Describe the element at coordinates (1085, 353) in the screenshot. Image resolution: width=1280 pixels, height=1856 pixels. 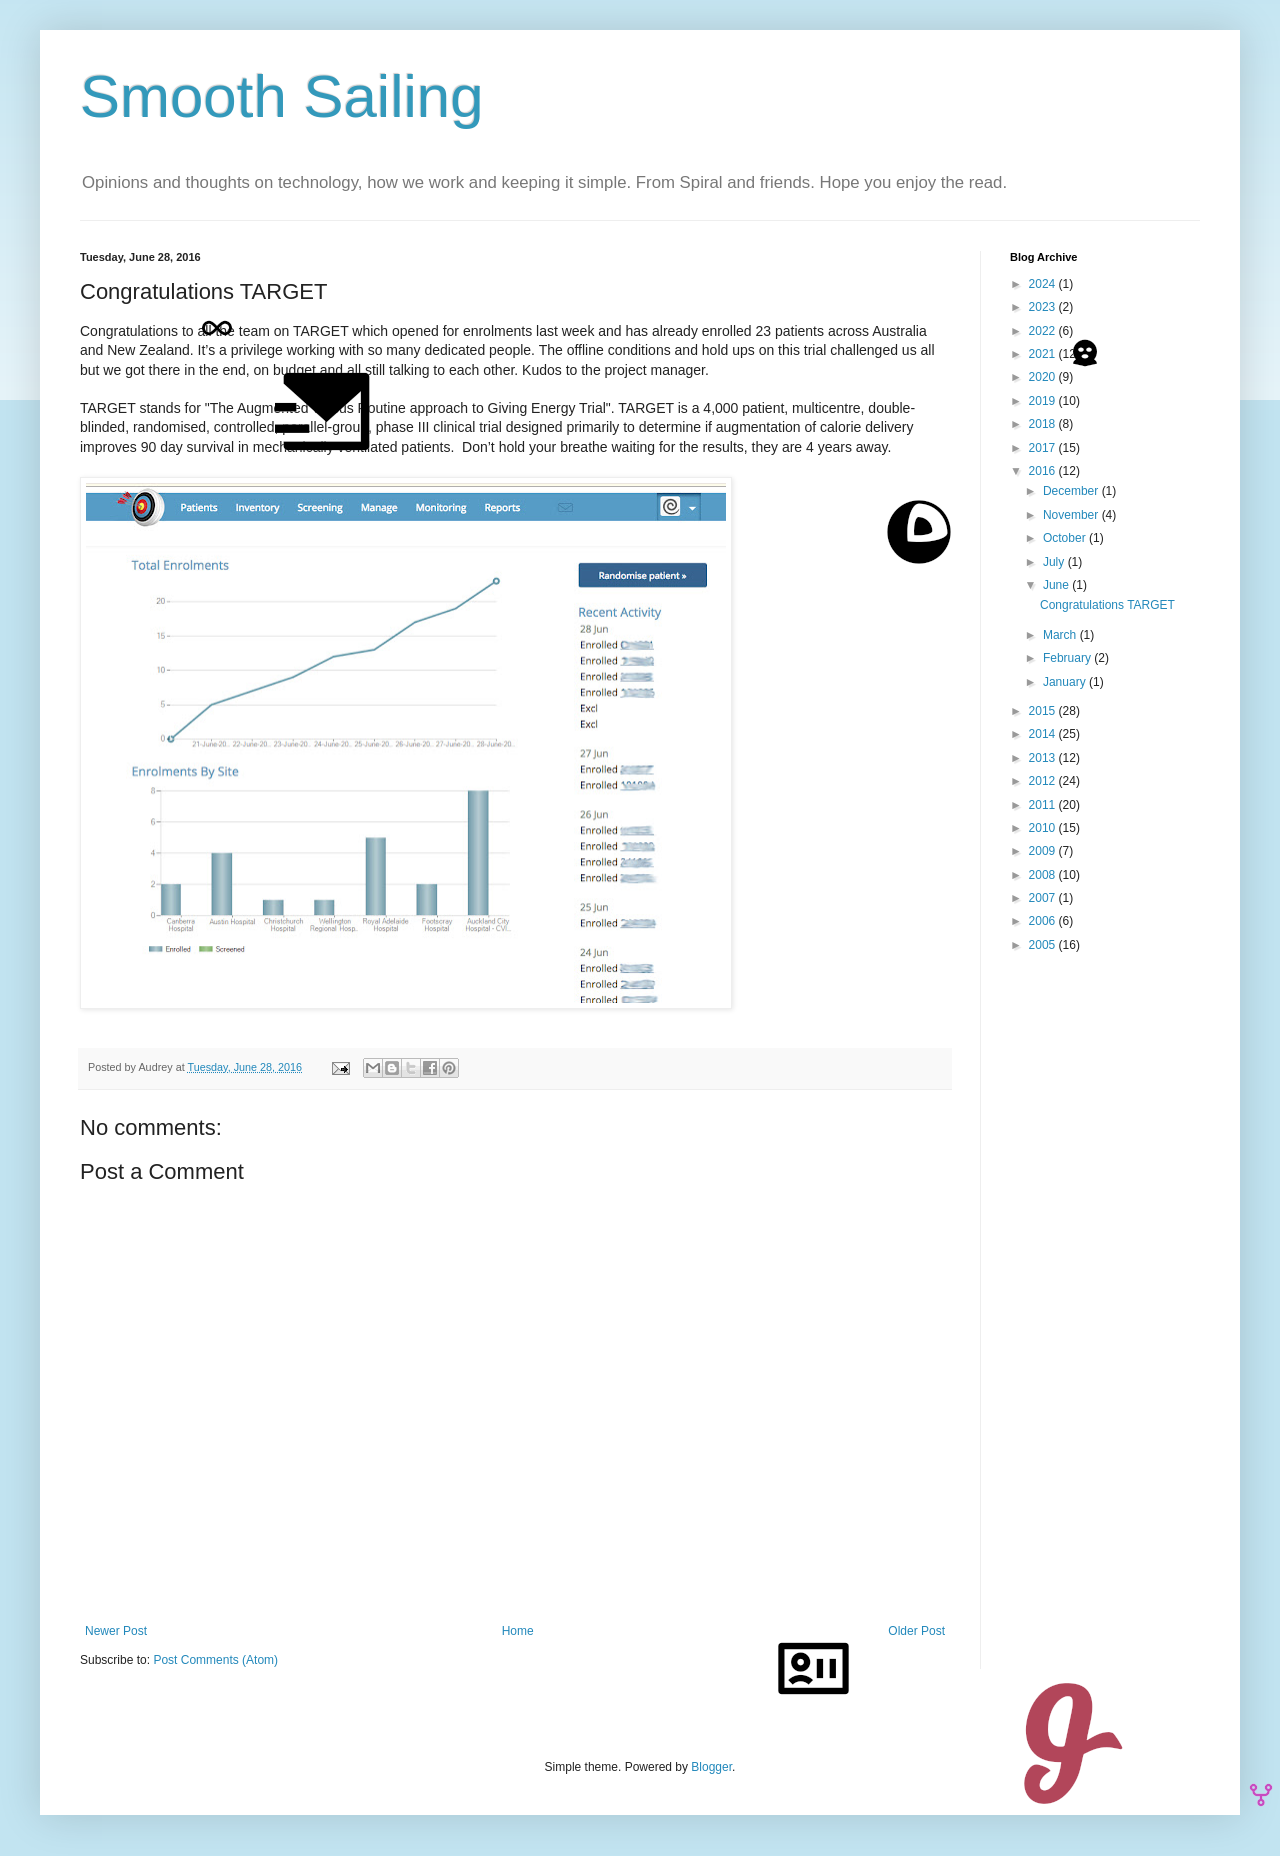
I see `indicates criminal or suspicious user profile` at that location.